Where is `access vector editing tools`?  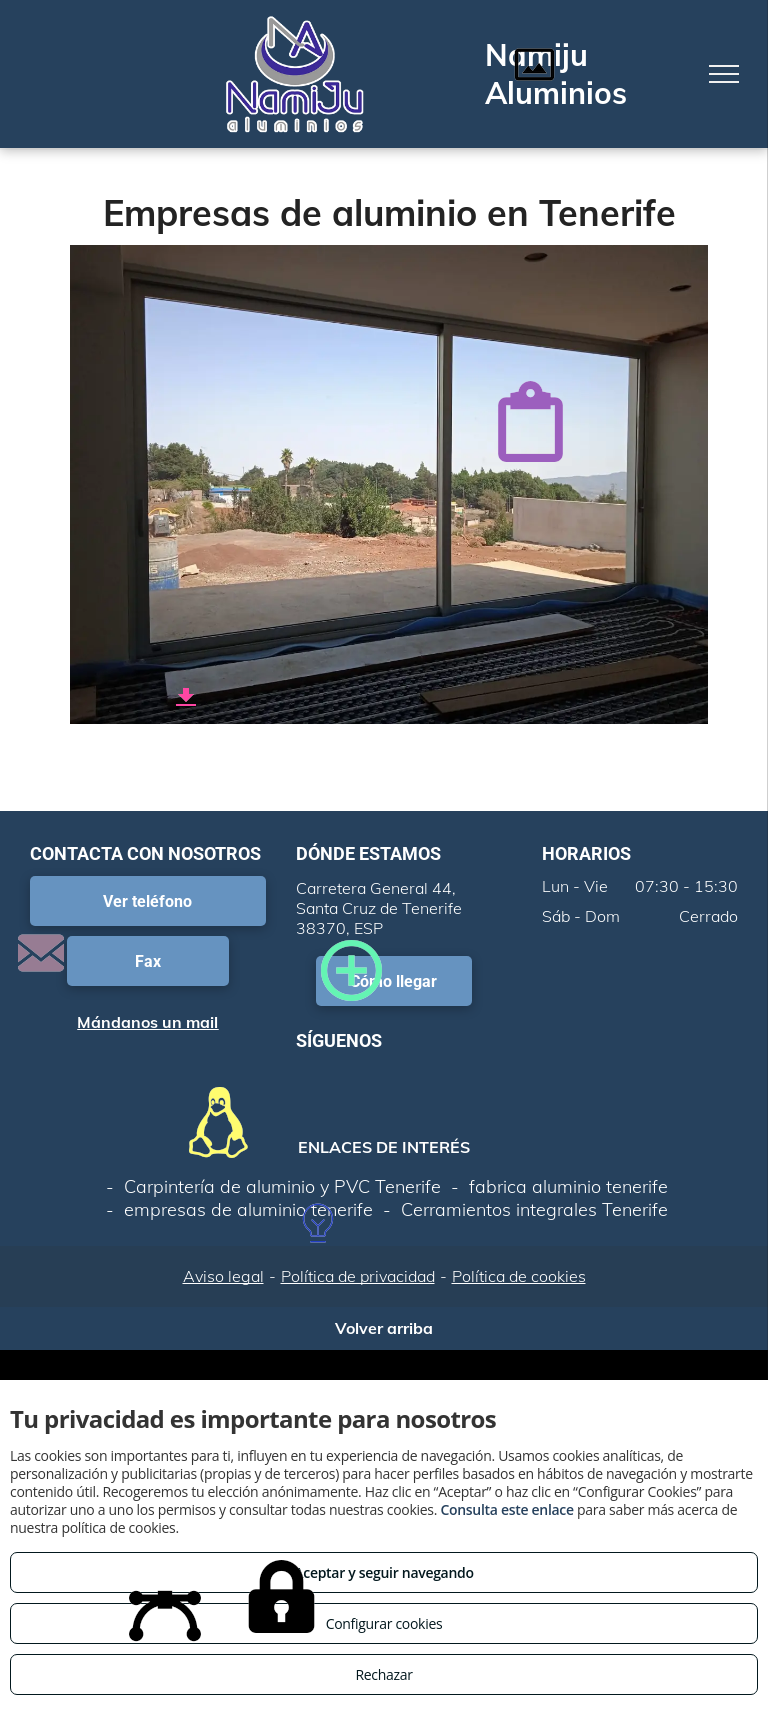 access vector editing tools is located at coordinates (165, 1616).